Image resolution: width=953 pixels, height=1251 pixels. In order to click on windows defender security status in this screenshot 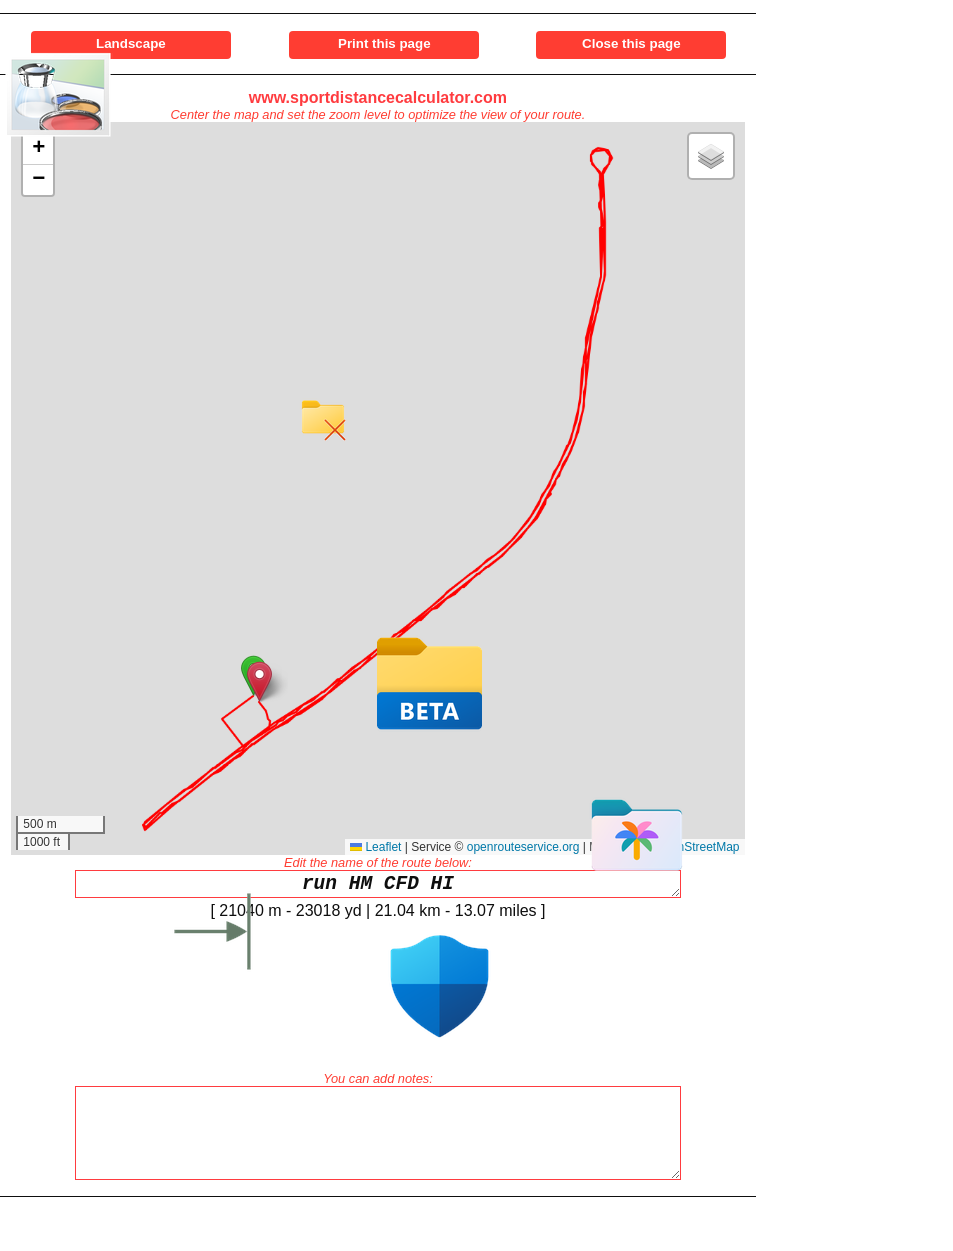, I will do `click(439, 986)`.